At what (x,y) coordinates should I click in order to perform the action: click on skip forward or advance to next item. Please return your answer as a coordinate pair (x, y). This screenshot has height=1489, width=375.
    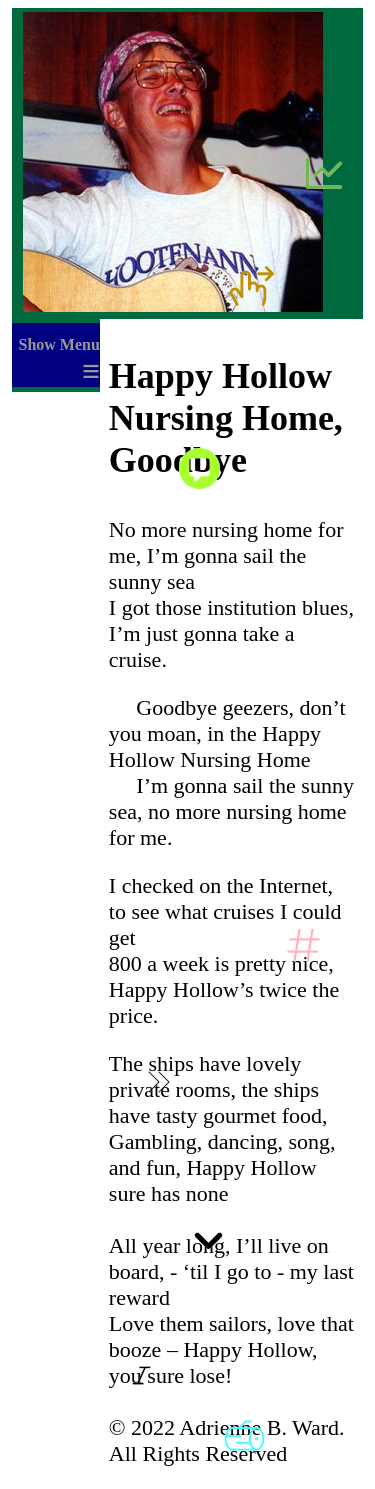
    Looking at the image, I should click on (158, 1082).